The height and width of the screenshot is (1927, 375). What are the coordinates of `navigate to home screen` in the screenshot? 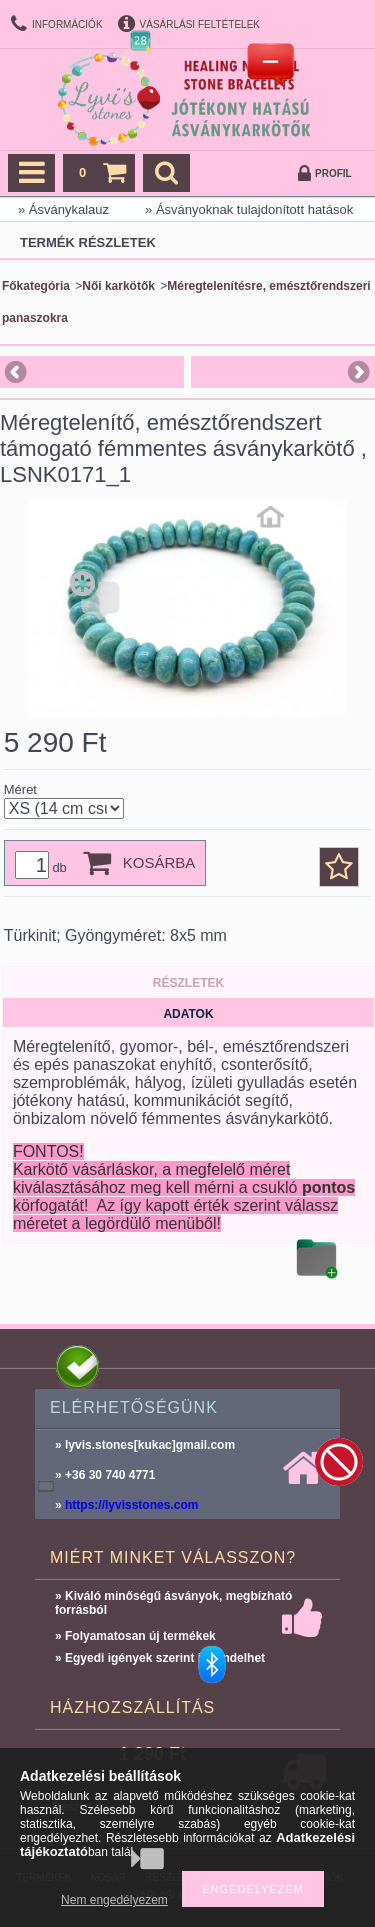 It's located at (270, 517).